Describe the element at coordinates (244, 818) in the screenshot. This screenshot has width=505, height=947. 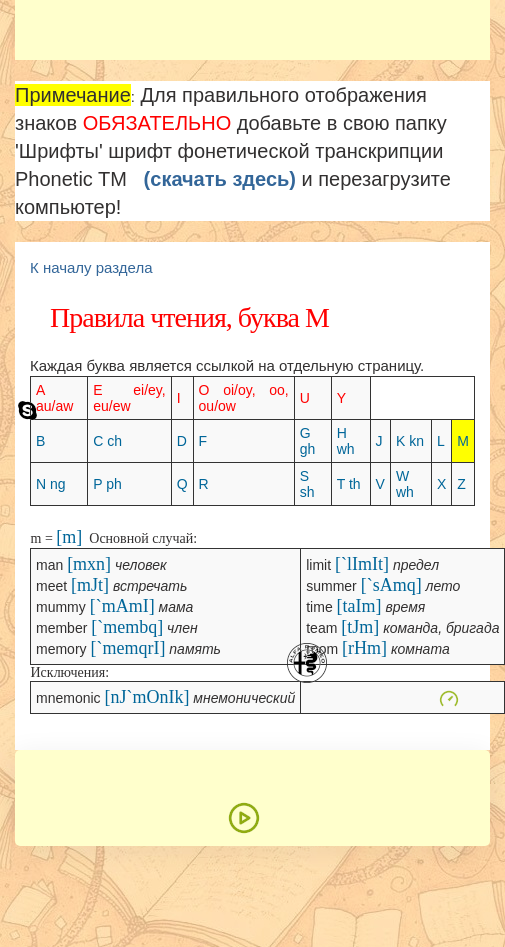
I see `play media or video content` at that location.